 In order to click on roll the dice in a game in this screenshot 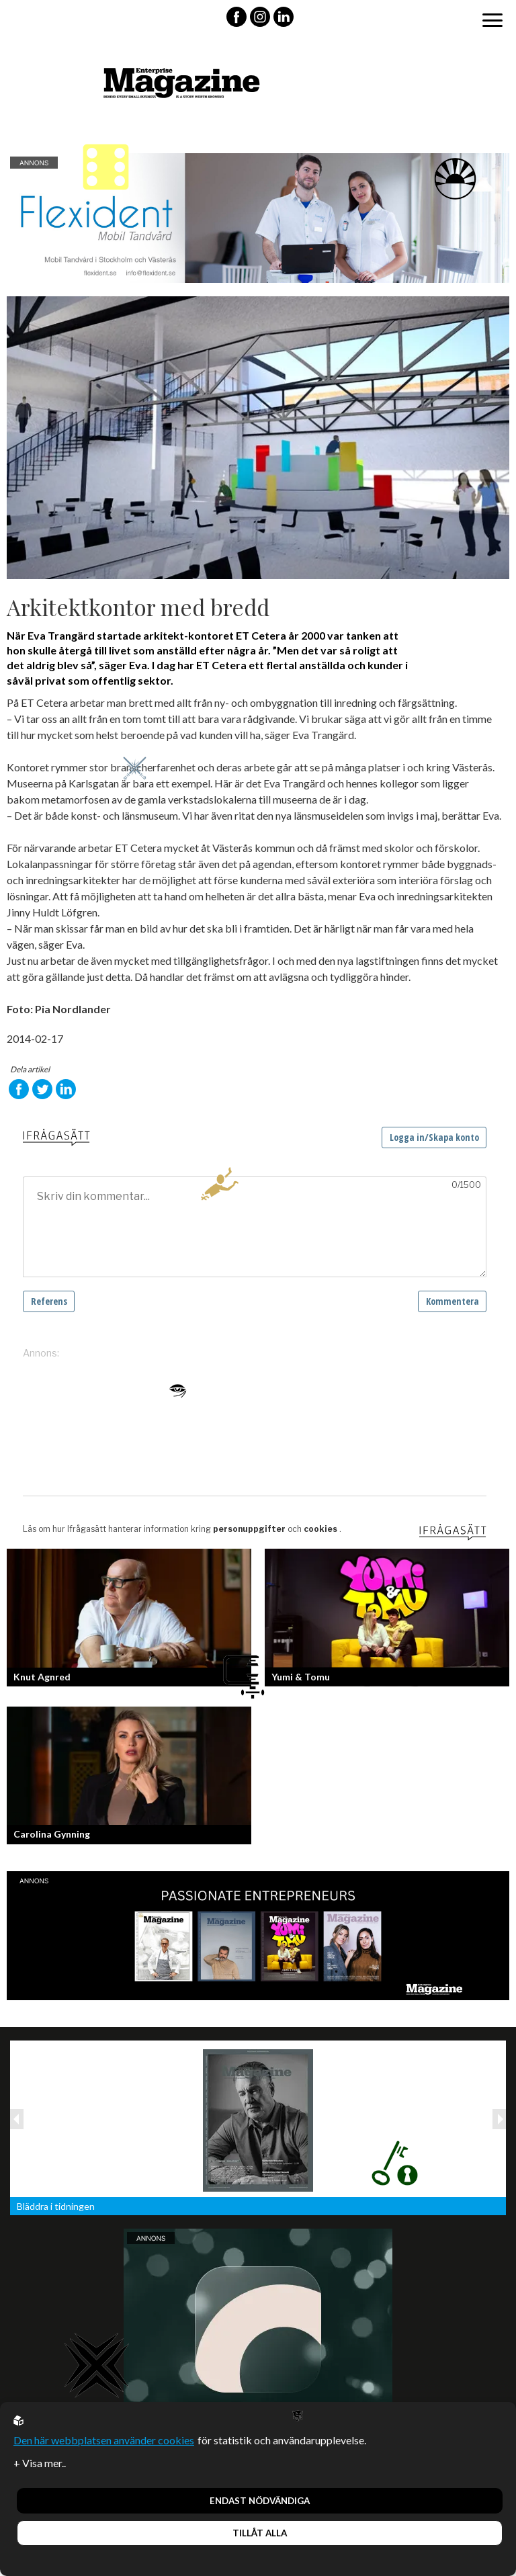, I will do `click(105, 167)`.